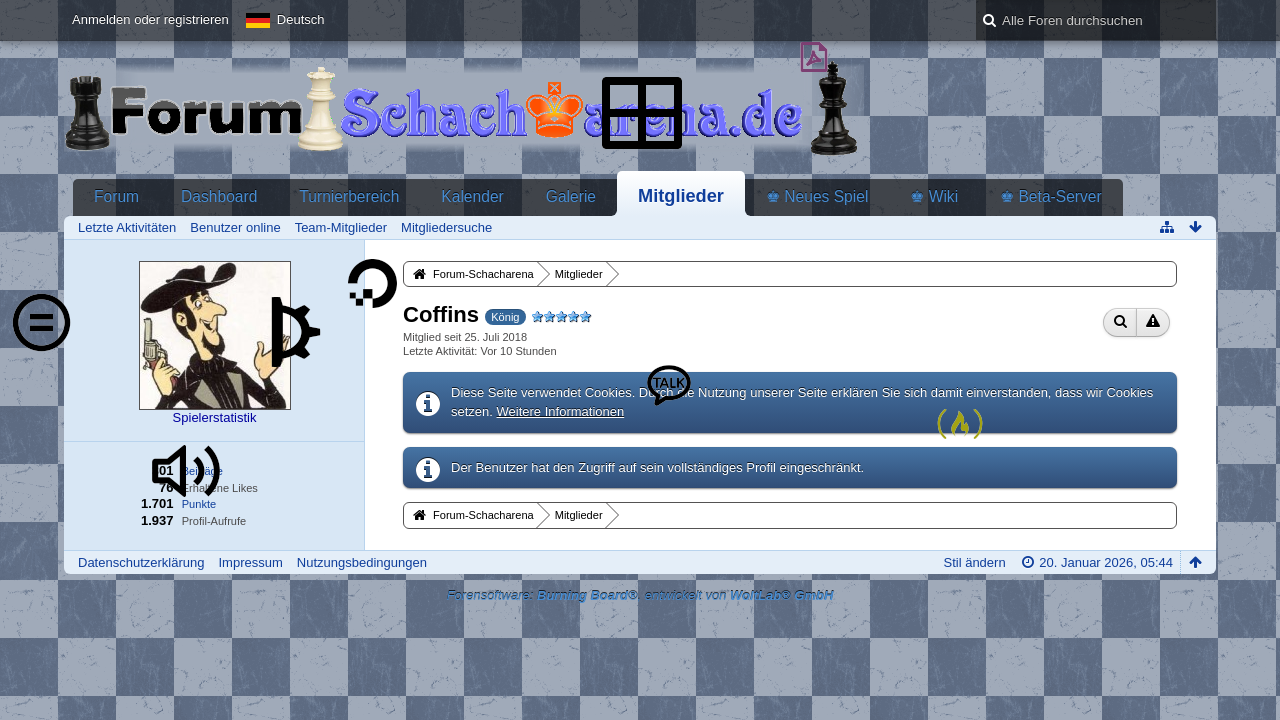  What do you see at coordinates (296, 332) in the screenshot?
I see `dlib machine learning library logo` at bounding box center [296, 332].